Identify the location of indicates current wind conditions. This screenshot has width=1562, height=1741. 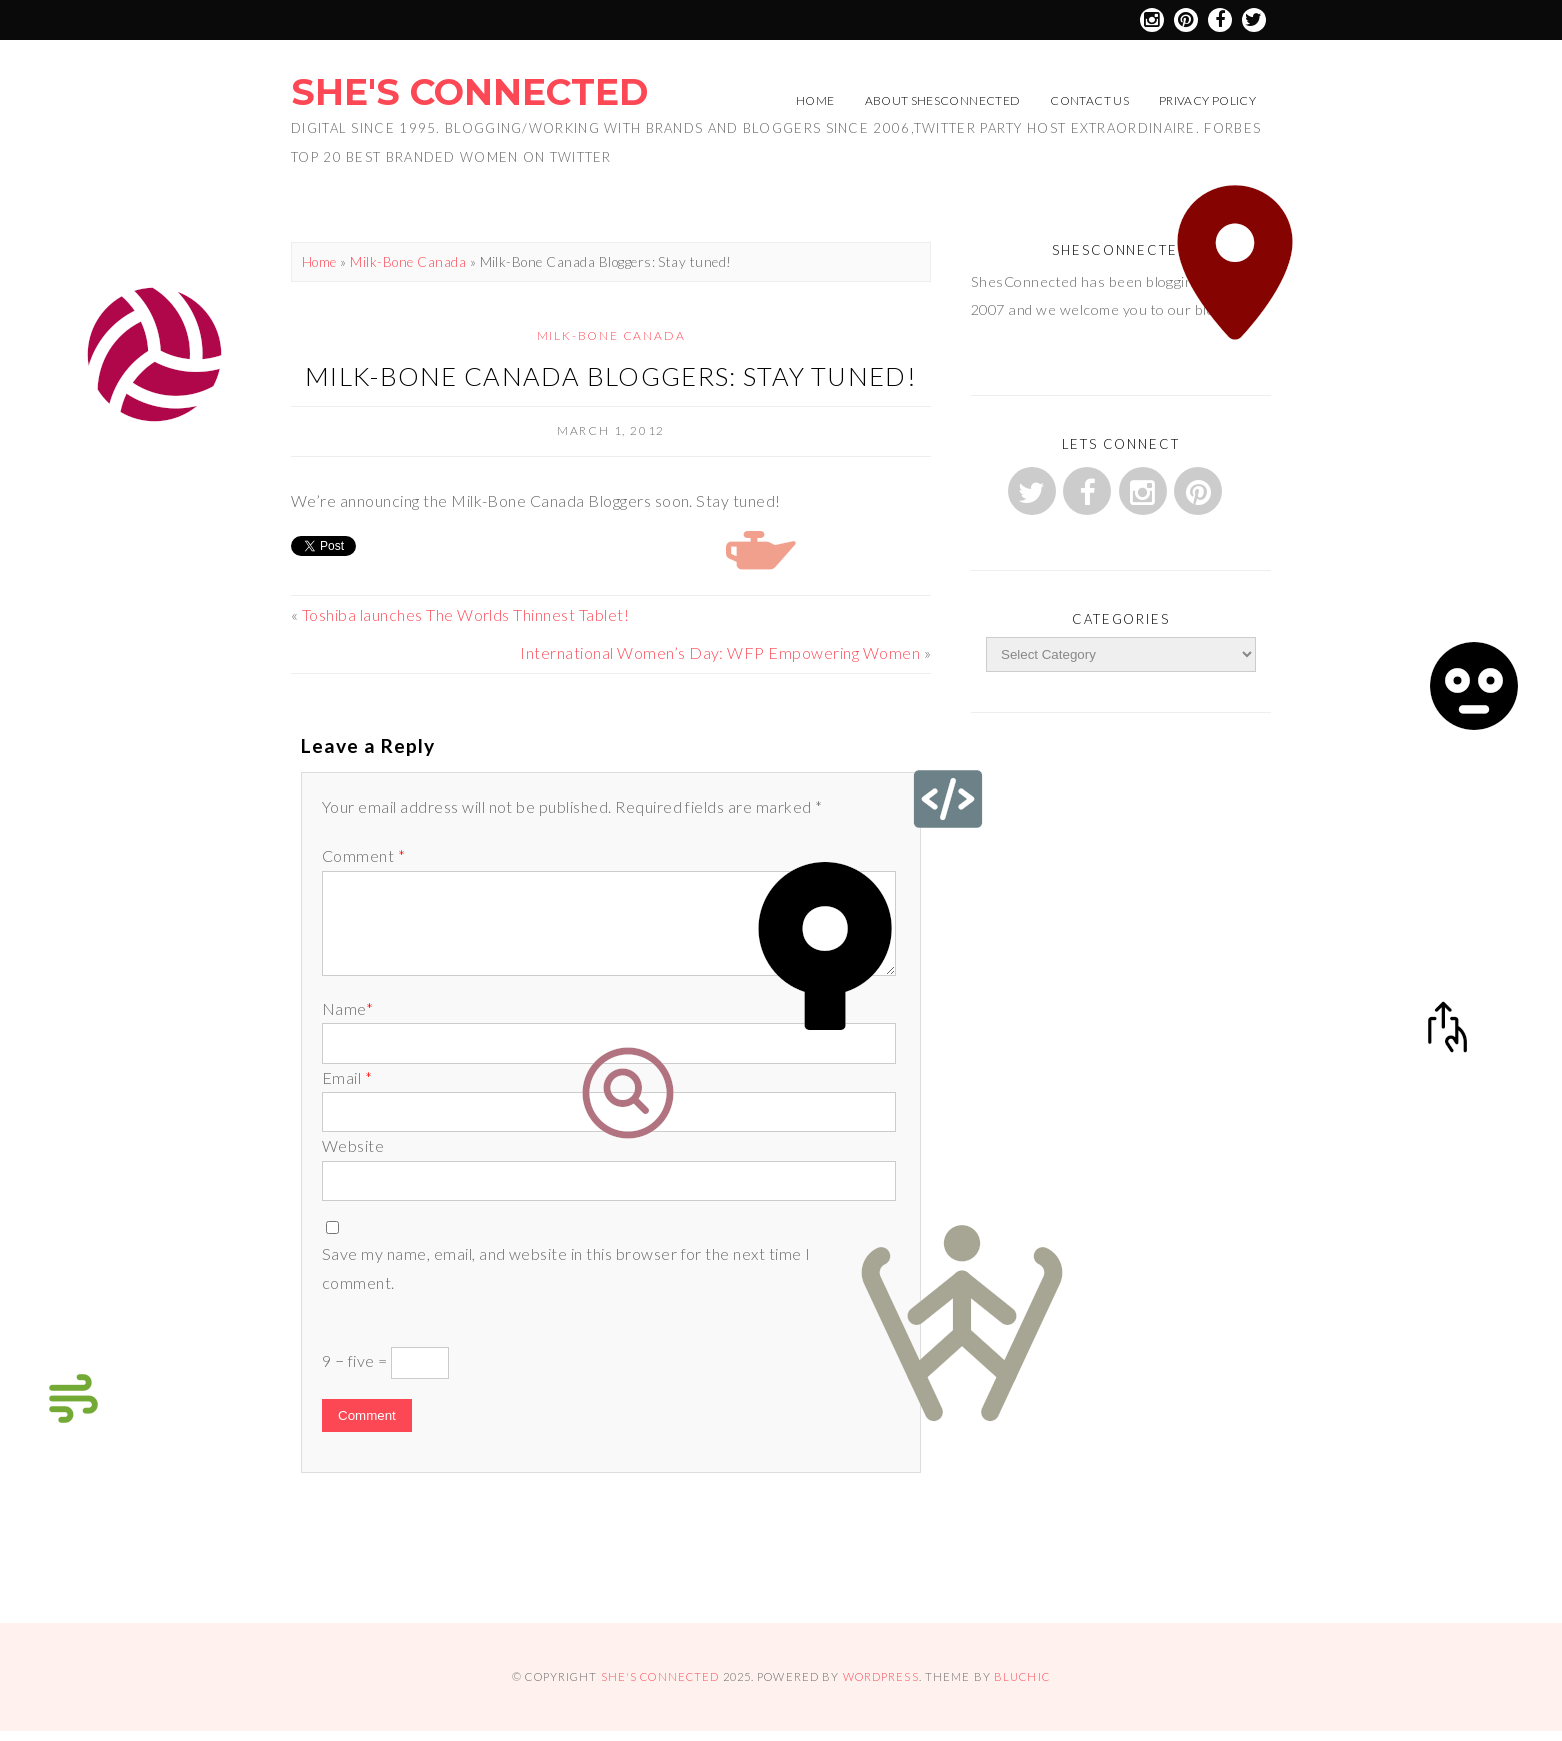
(73, 1398).